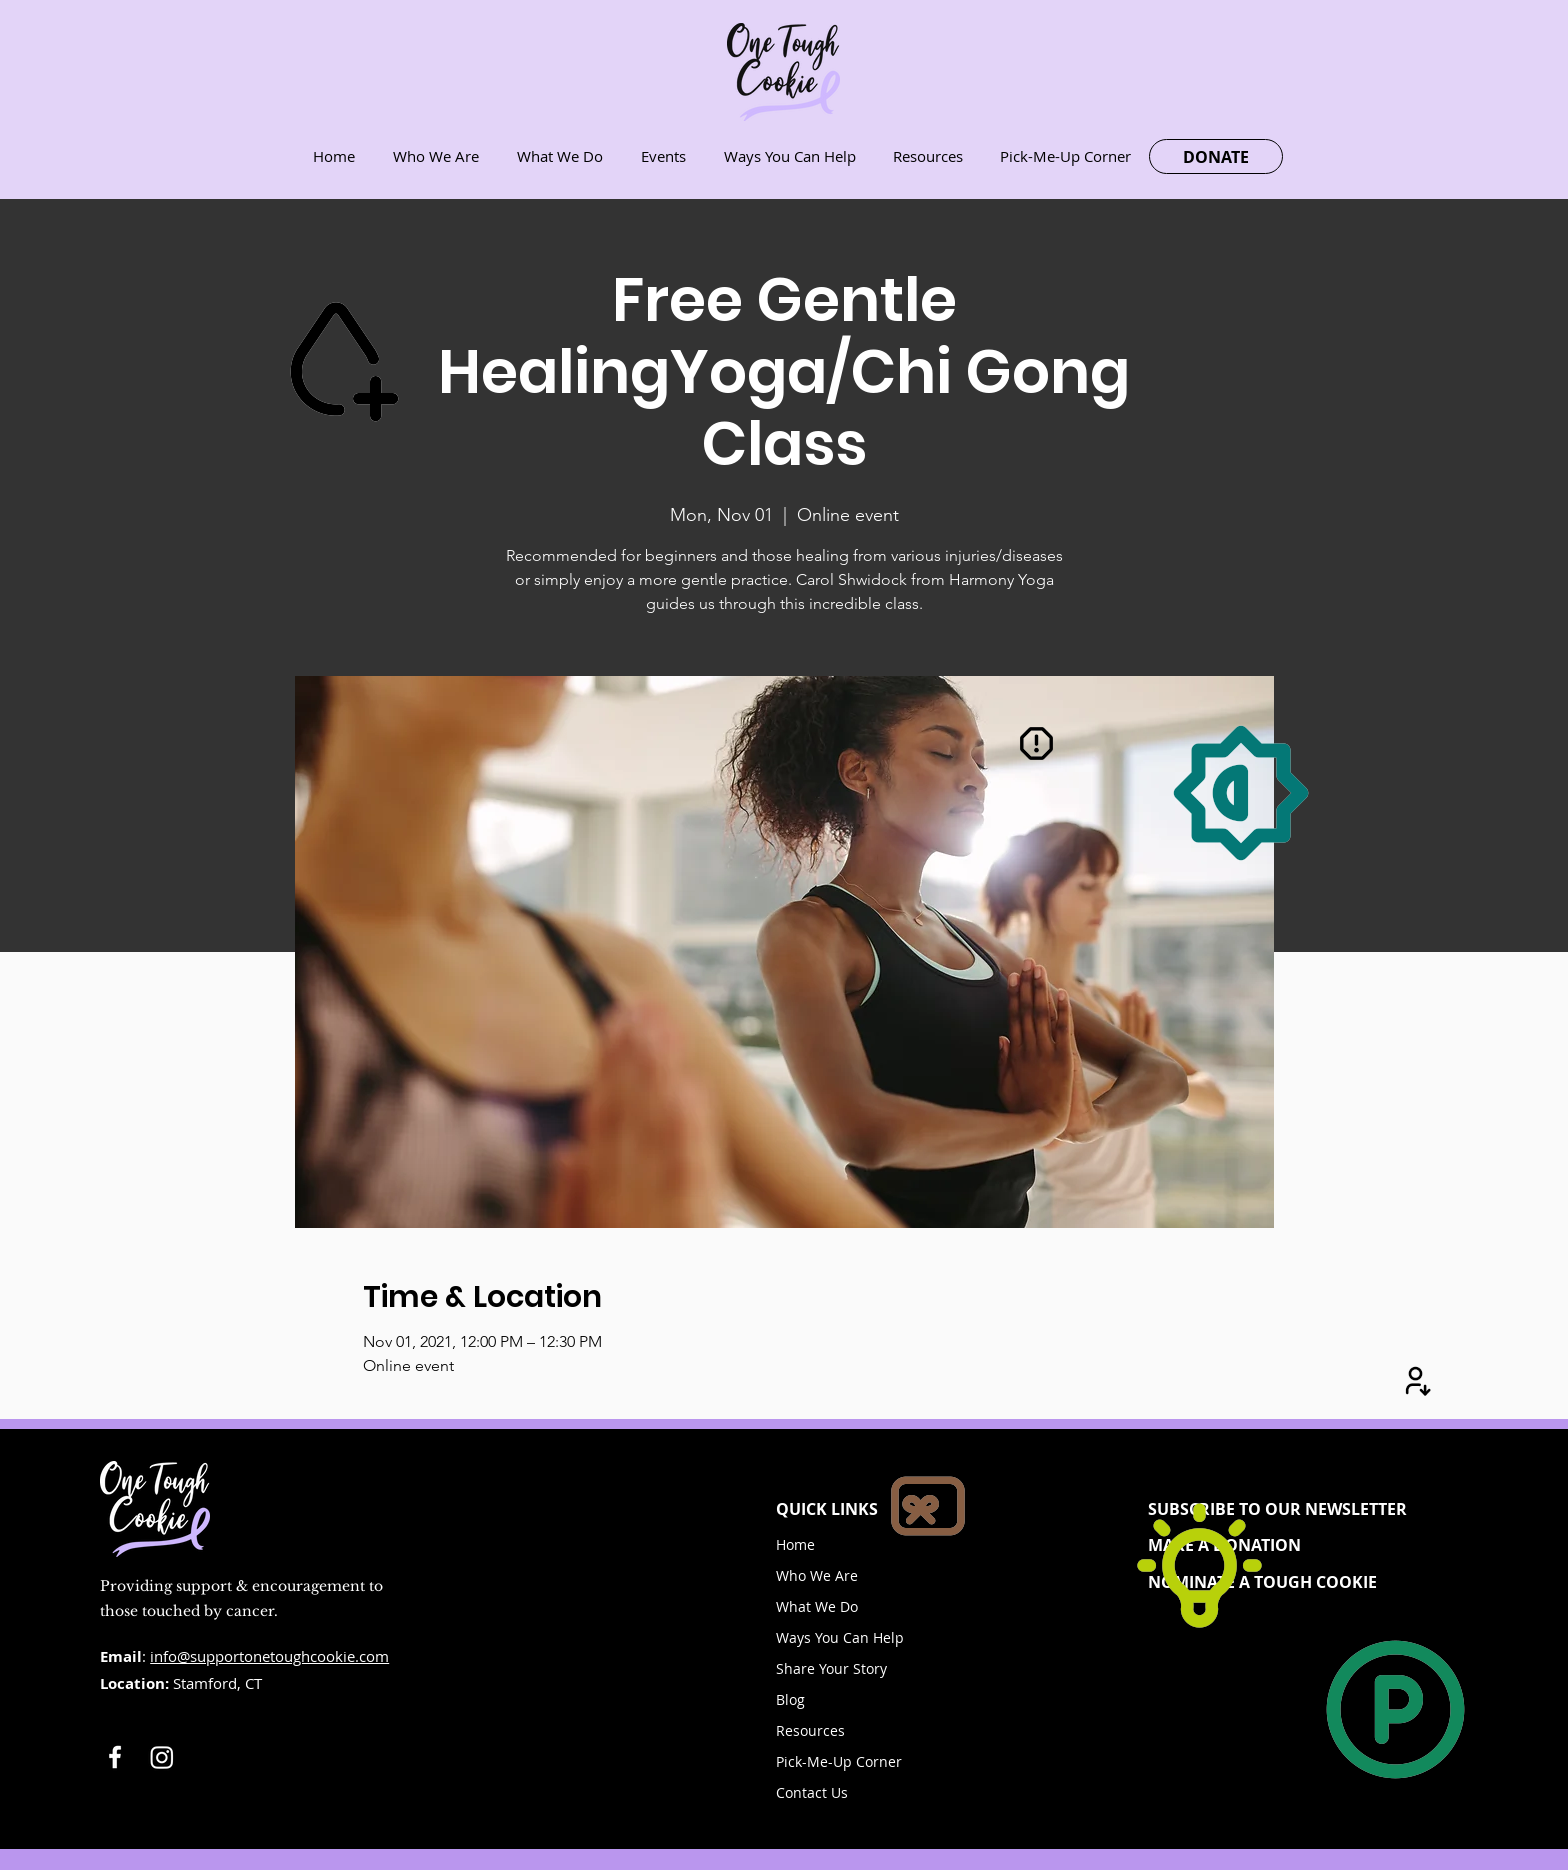 This screenshot has width=1568, height=1870. What do you see at coordinates (336, 359) in the screenshot?
I see `add water or hydration reminder` at bounding box center [336, 359].